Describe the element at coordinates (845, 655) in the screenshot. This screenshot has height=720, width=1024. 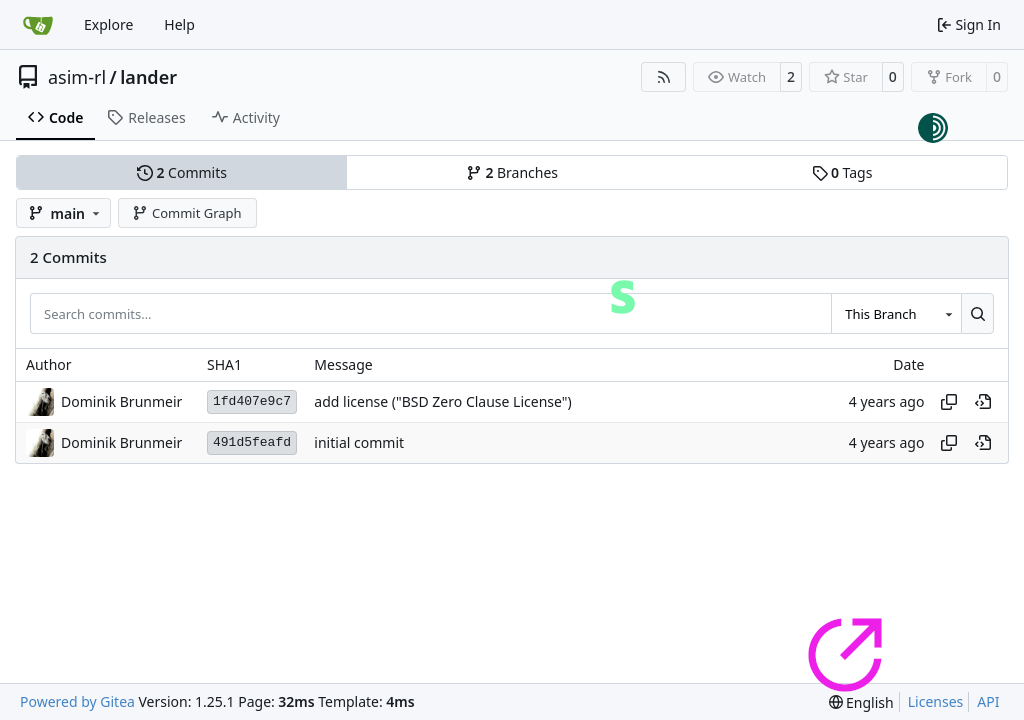
I see `share this content with others` at that location.